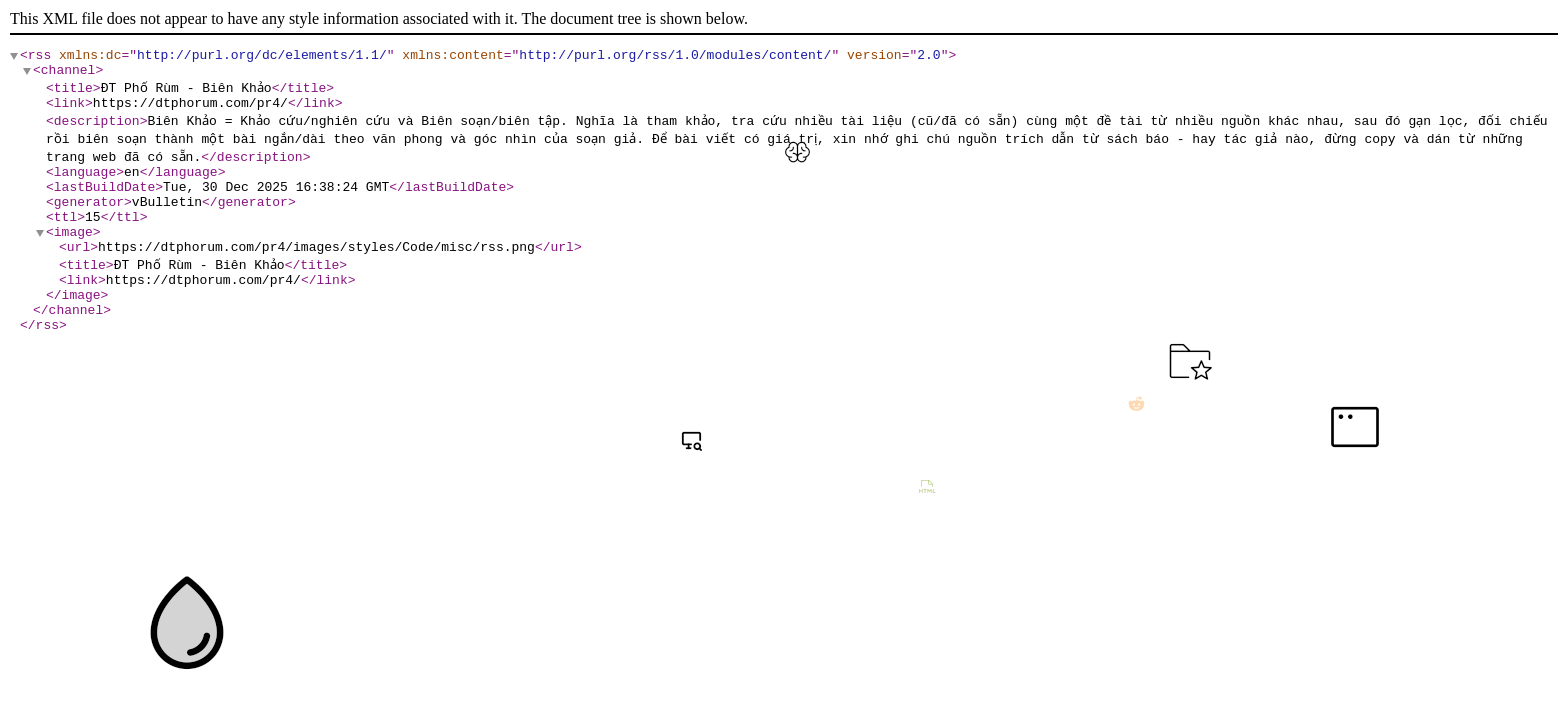  Describe the element at coordinates (1190, 361) in the screenshot. I see `access your starred or favorite folders` at that location.